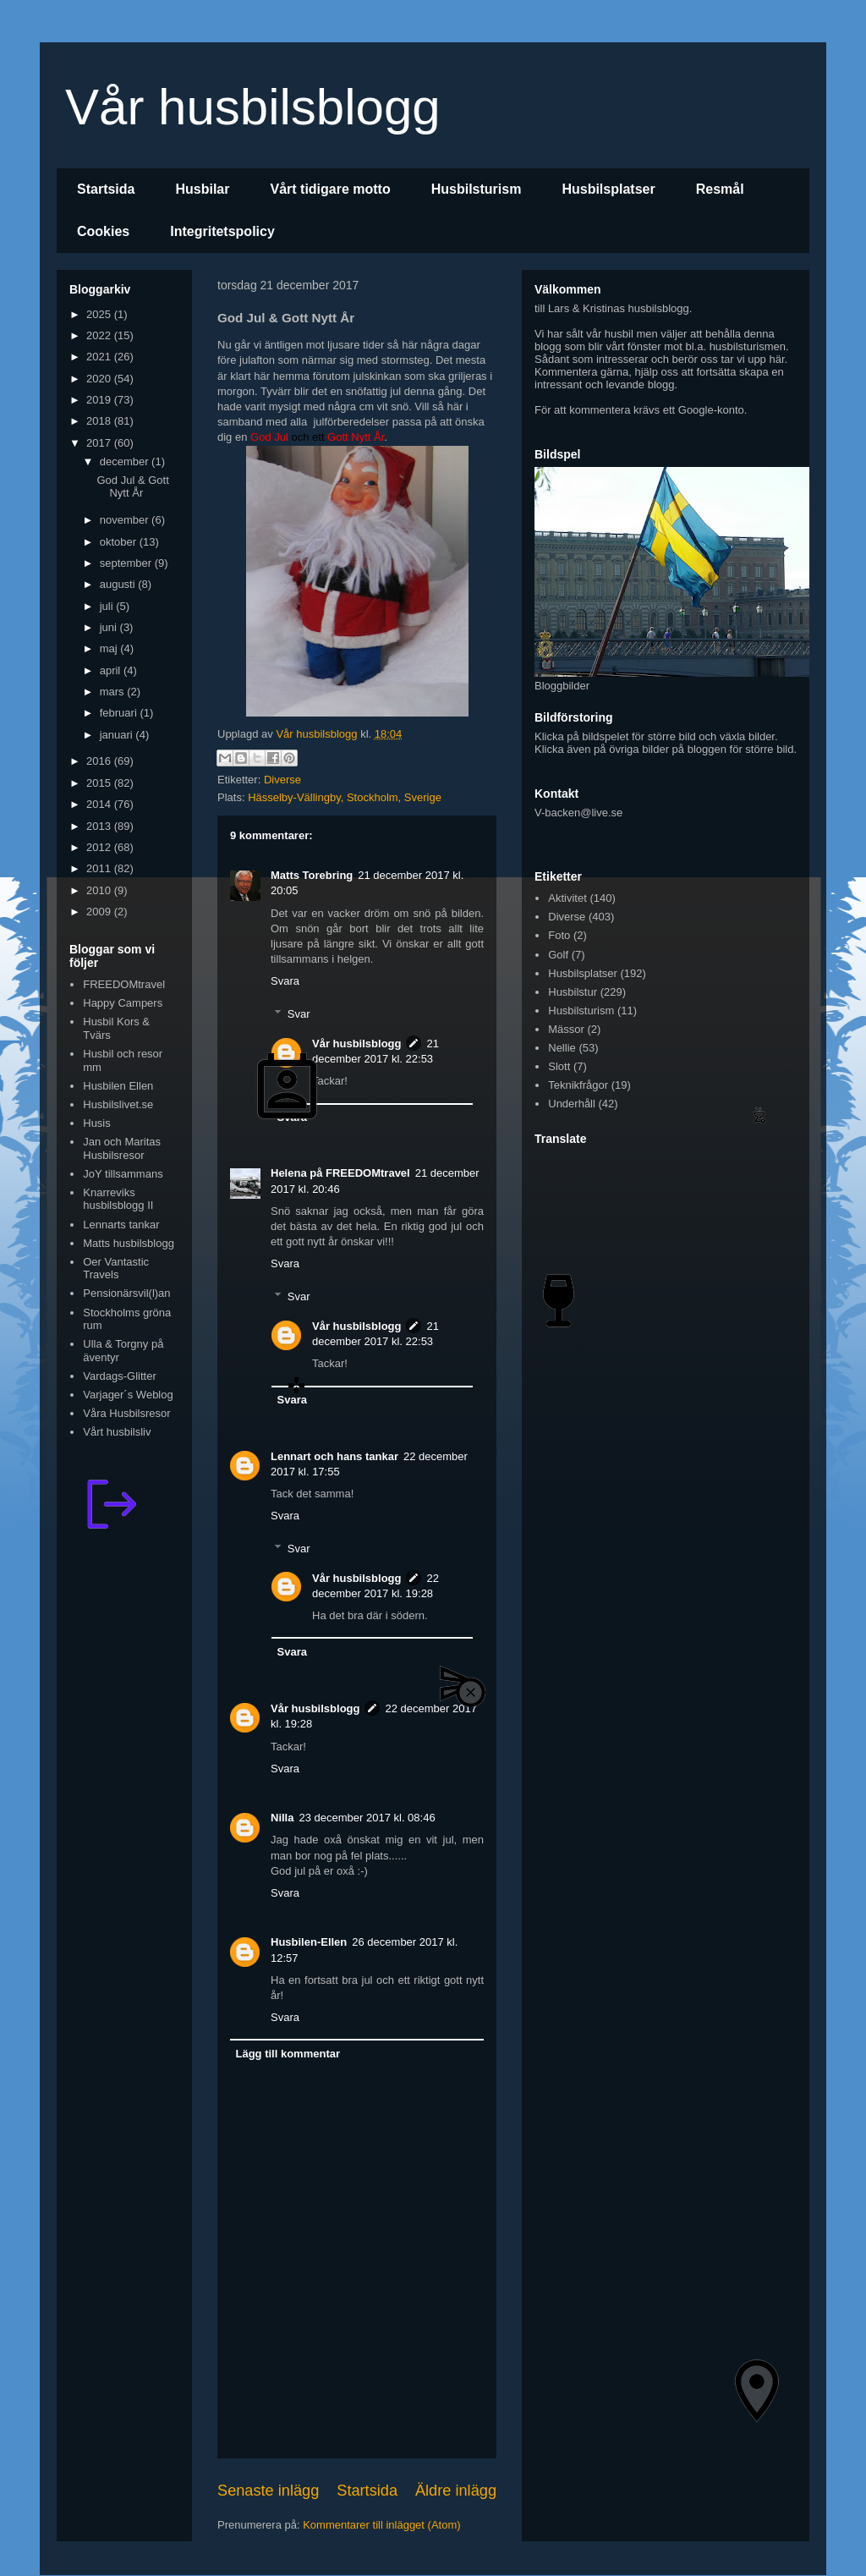 Image resolution: width=866 pixels, height=2576 pixels. I want to click on sign out of your account, so click(110, 1504).